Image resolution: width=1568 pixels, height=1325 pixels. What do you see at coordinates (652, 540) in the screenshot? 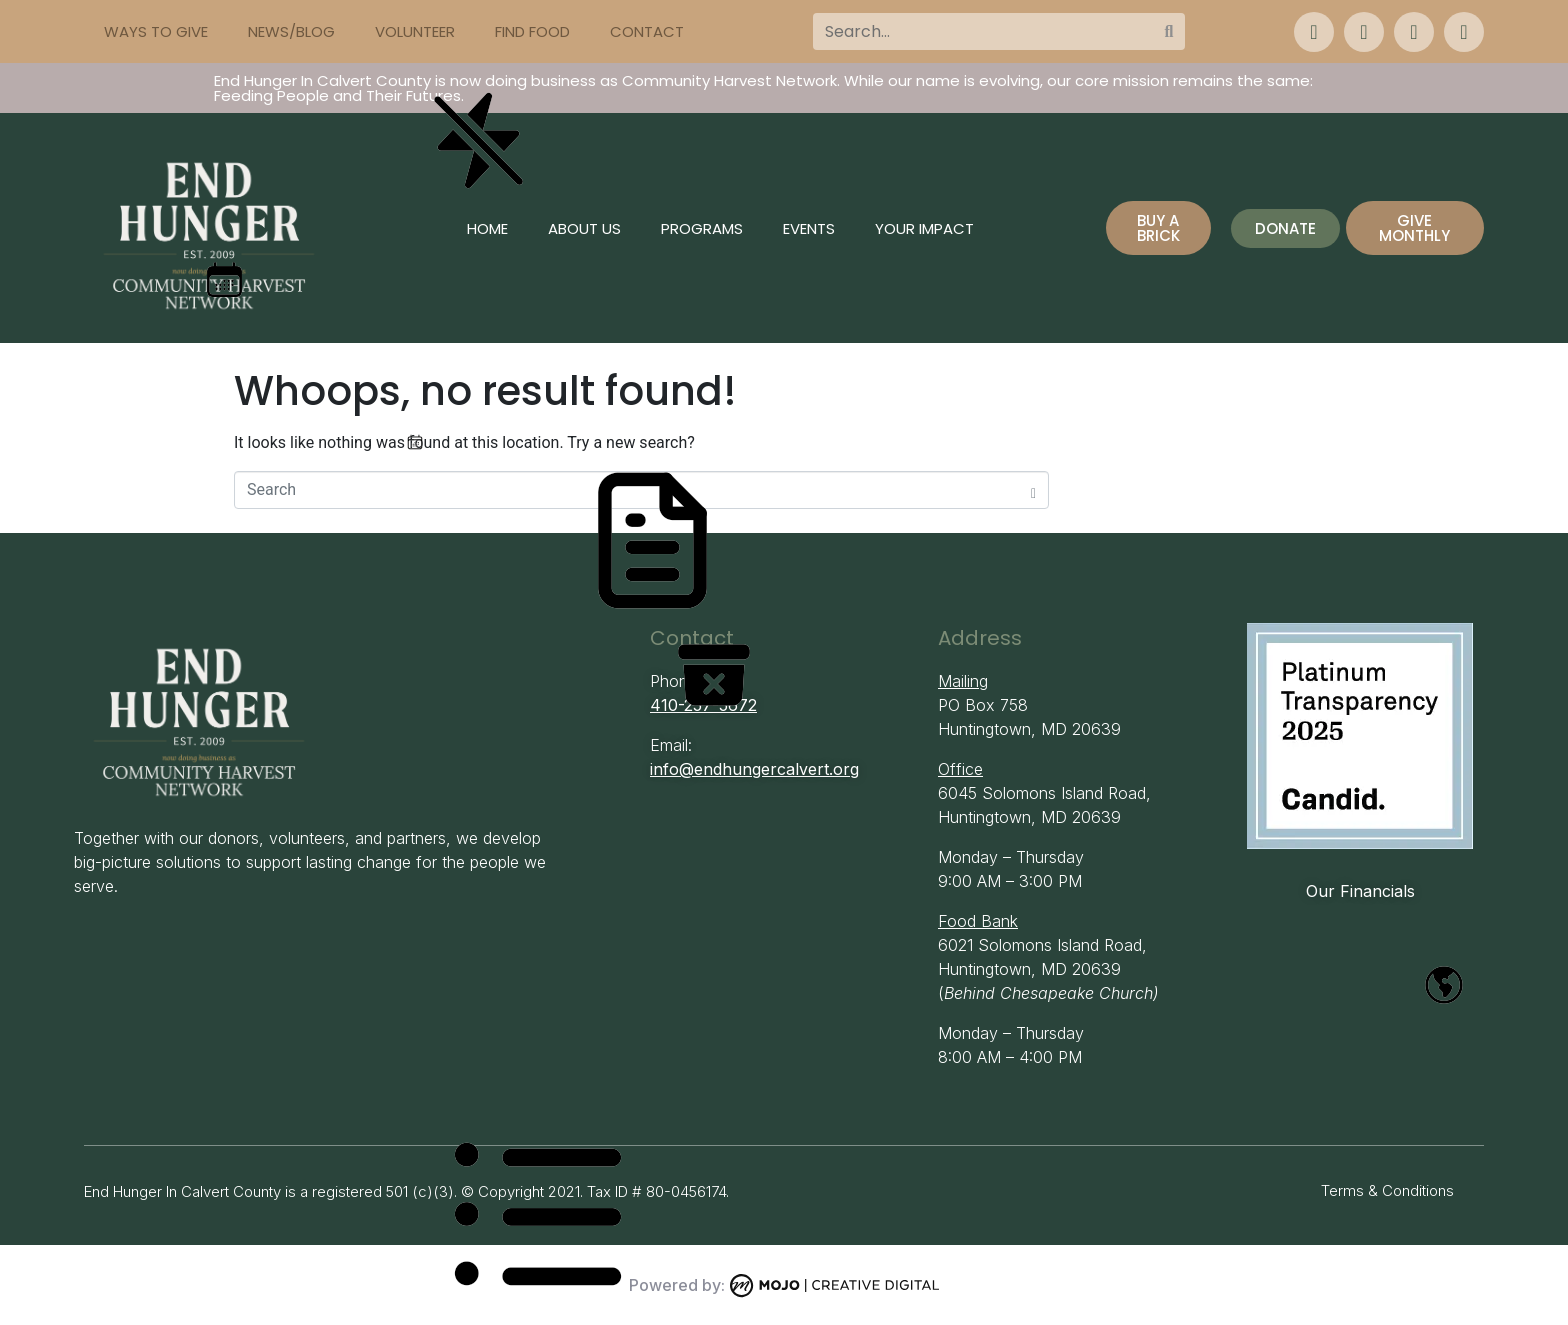
I see `view document contents` at bounding box center [652, 540].